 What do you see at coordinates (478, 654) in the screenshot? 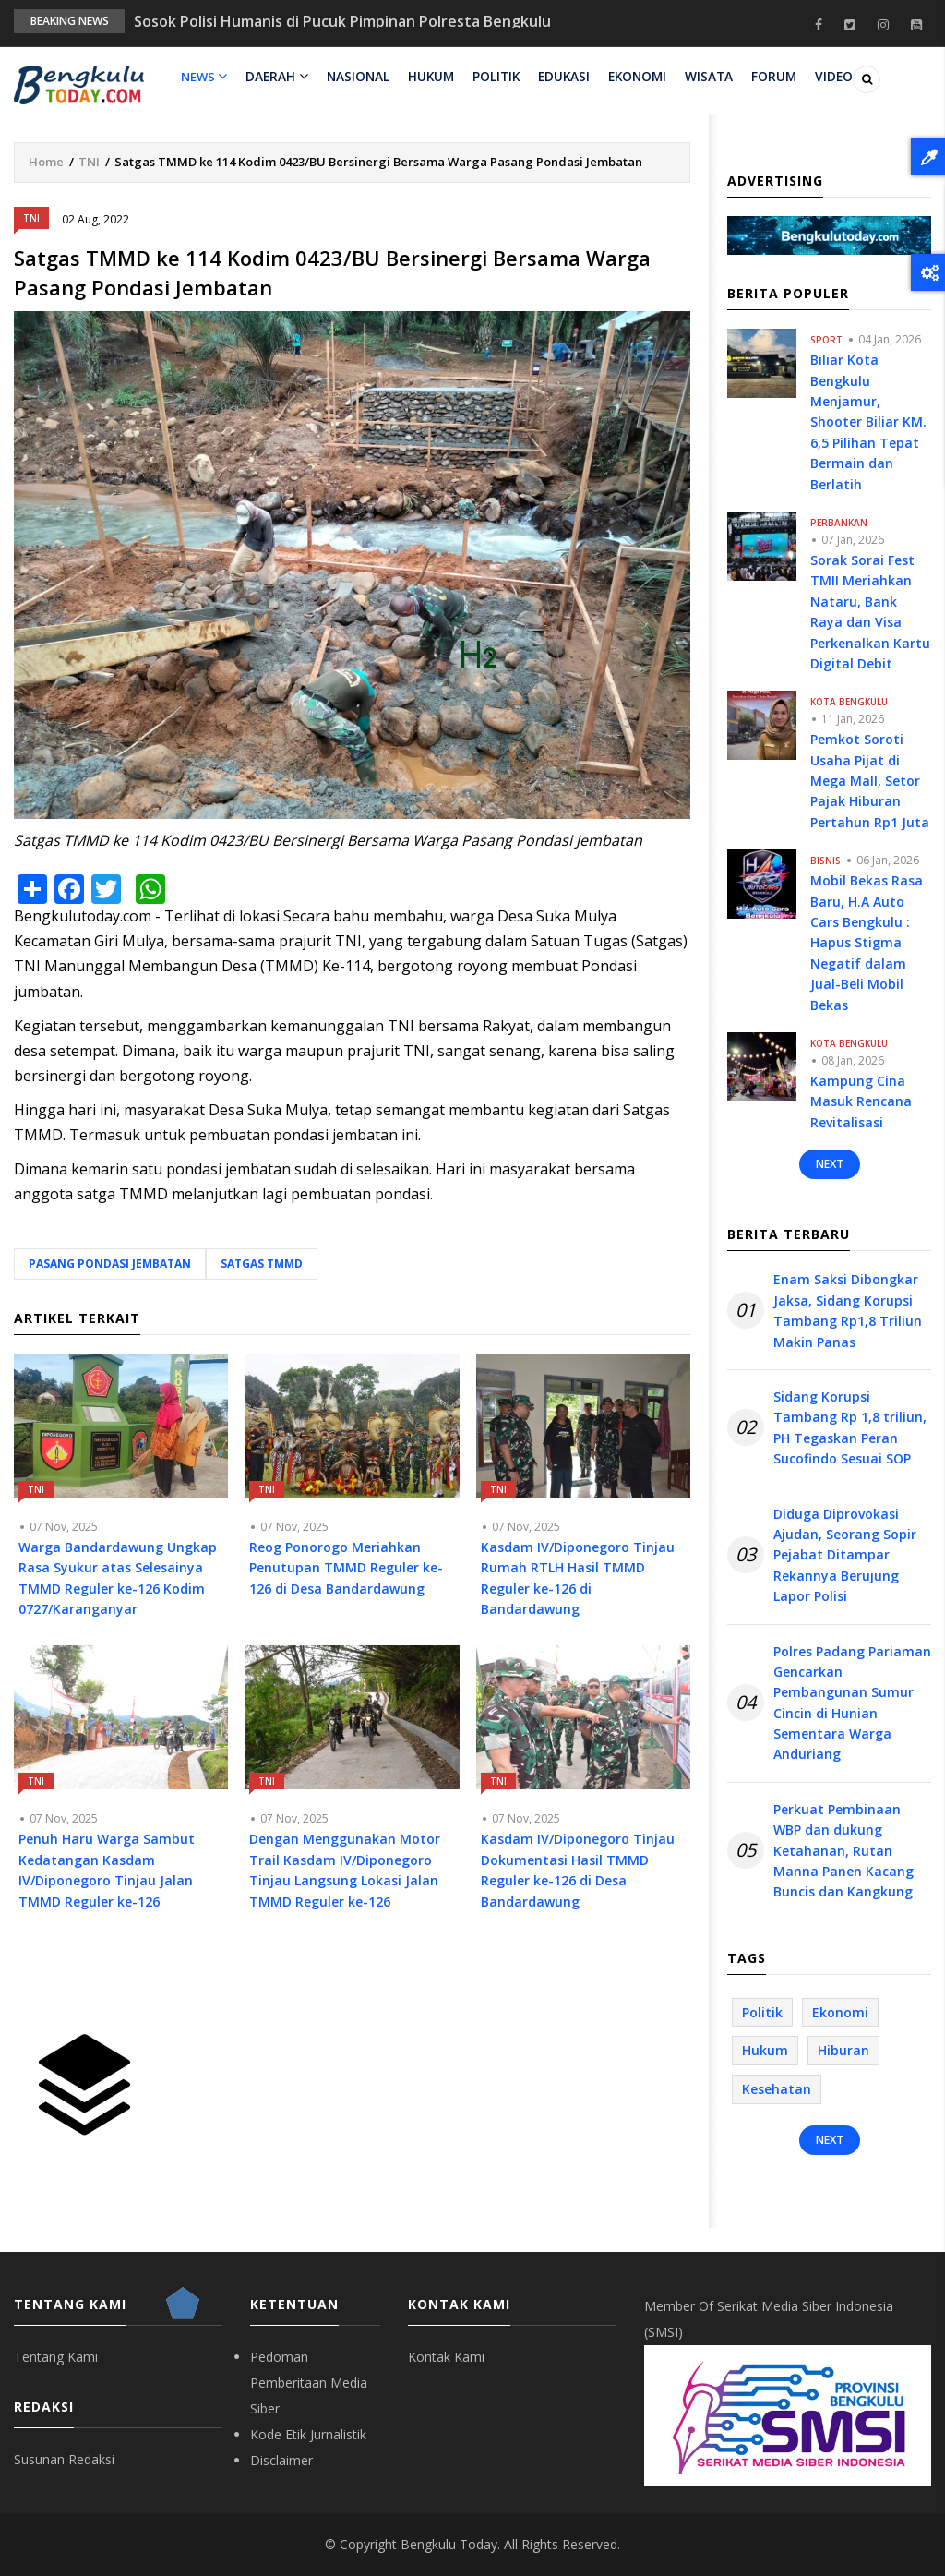
I see `format text as heading level 2` at bounding box center [478, 654].